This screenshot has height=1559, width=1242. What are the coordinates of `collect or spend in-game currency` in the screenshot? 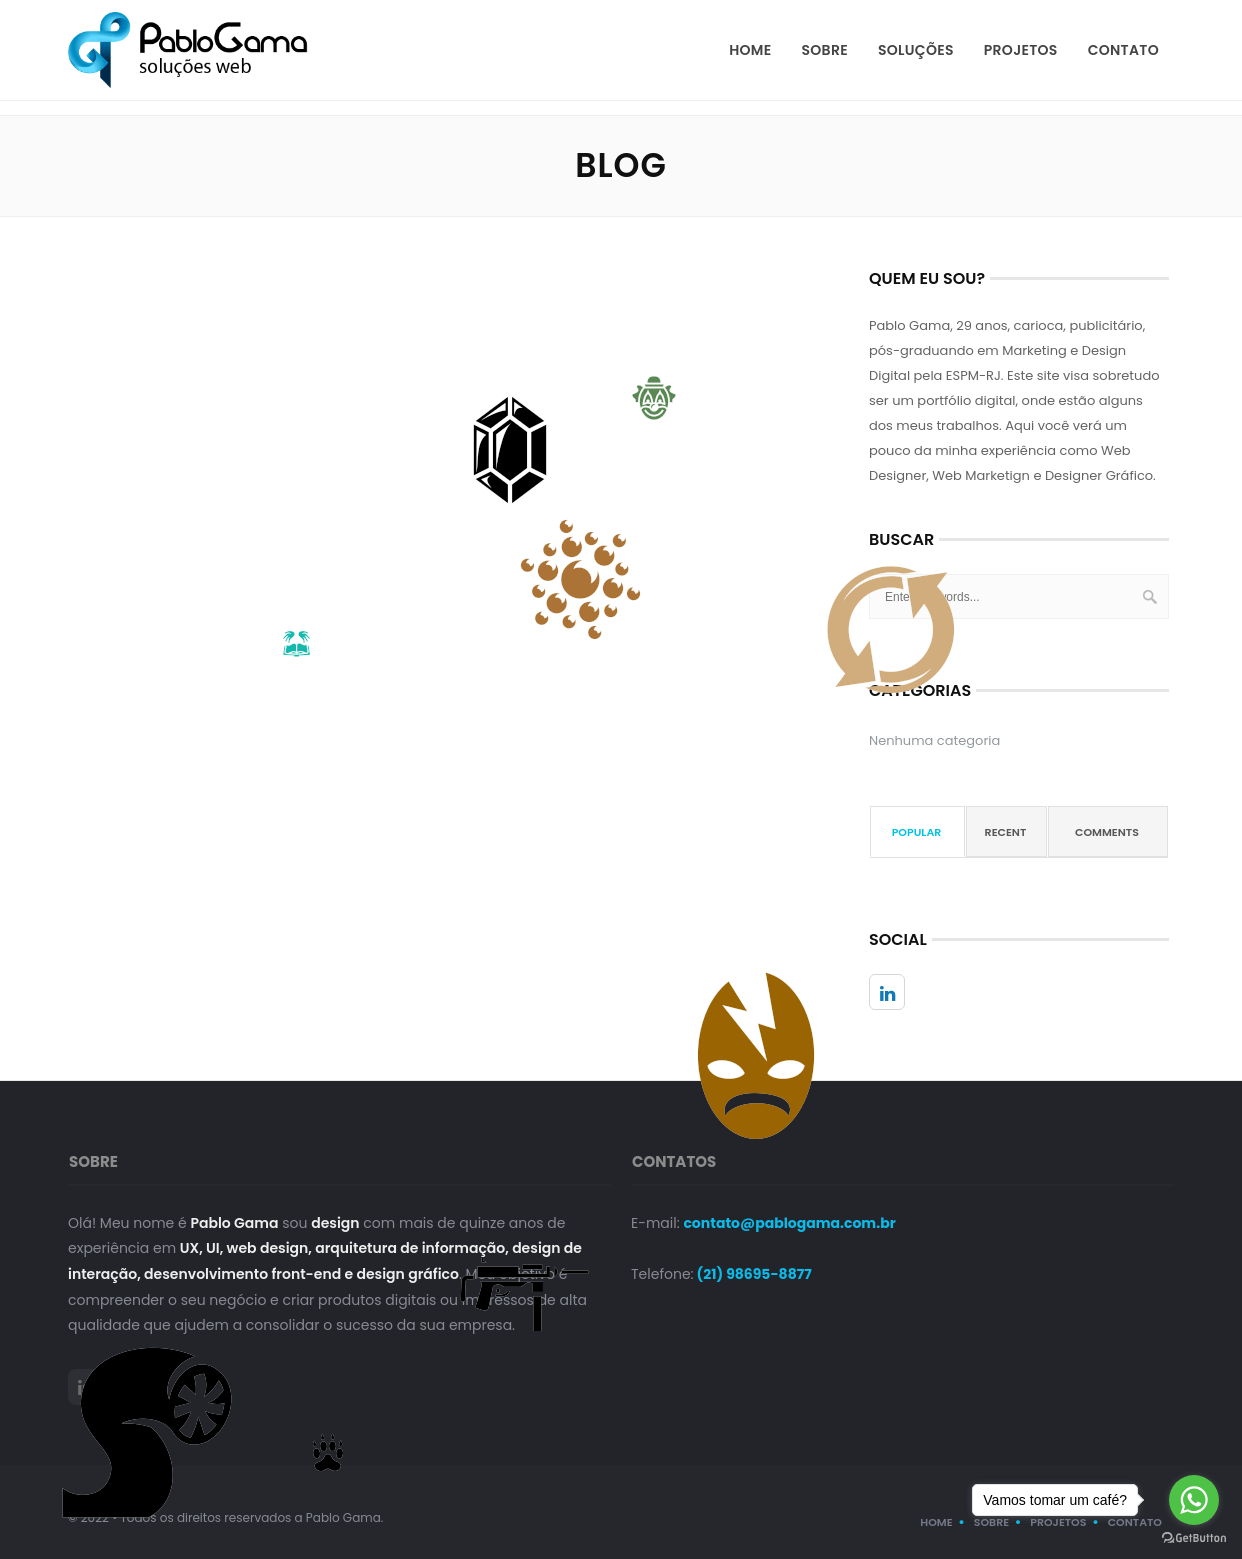 It's located at (510, 450).